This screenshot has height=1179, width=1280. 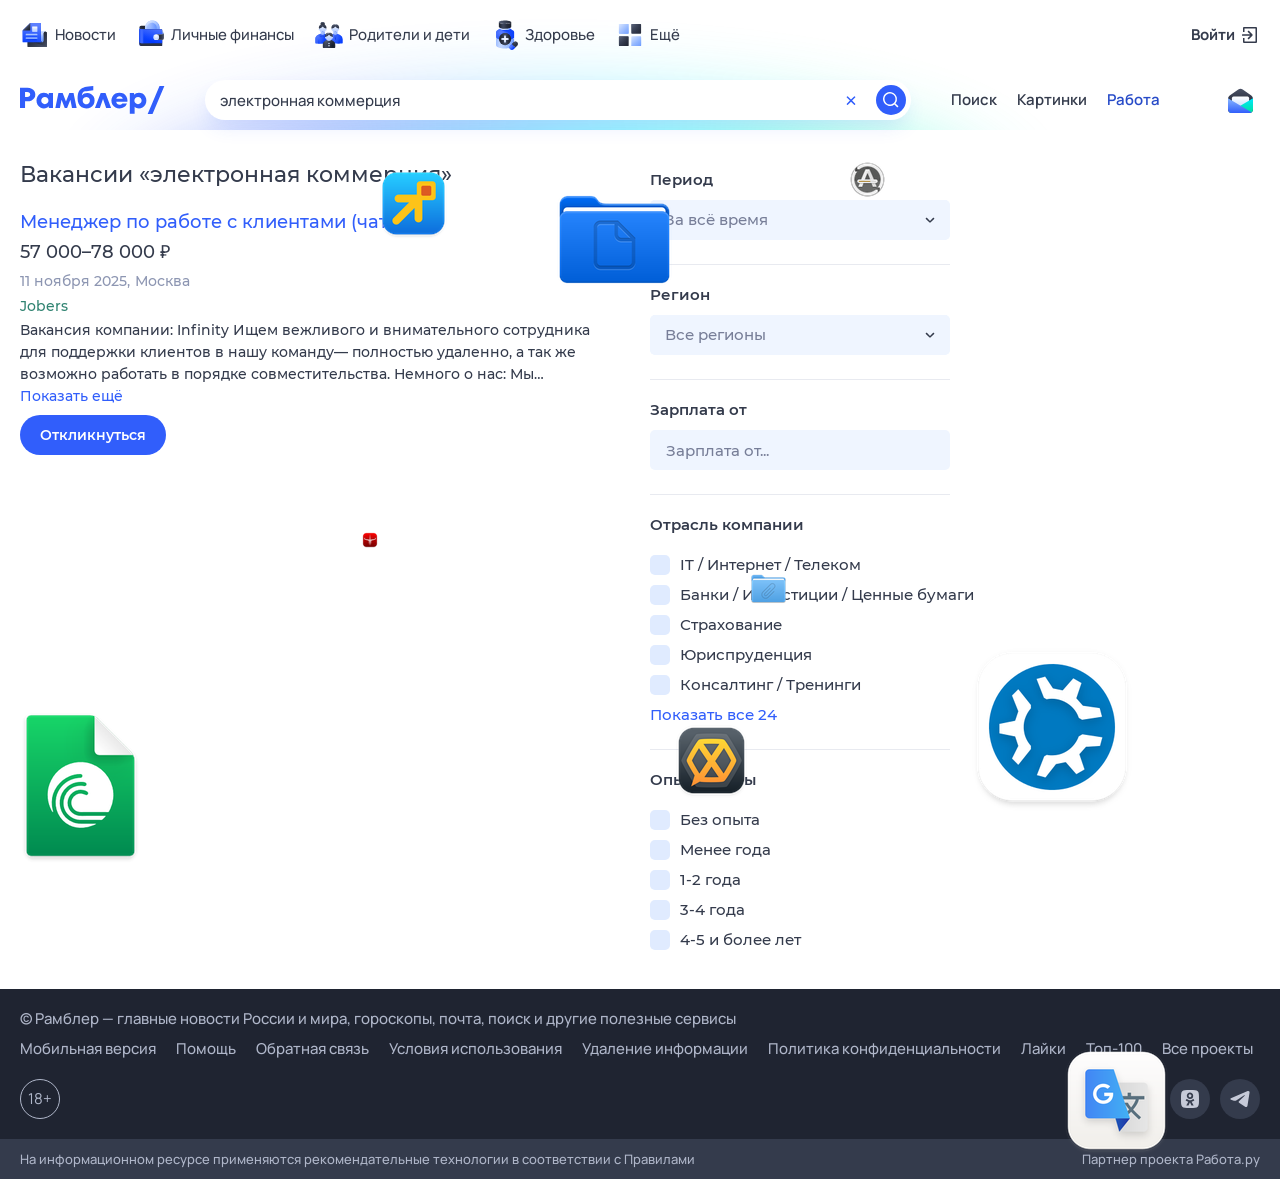 I want to click on open hexchat irc client, so click(x=711, y=760).